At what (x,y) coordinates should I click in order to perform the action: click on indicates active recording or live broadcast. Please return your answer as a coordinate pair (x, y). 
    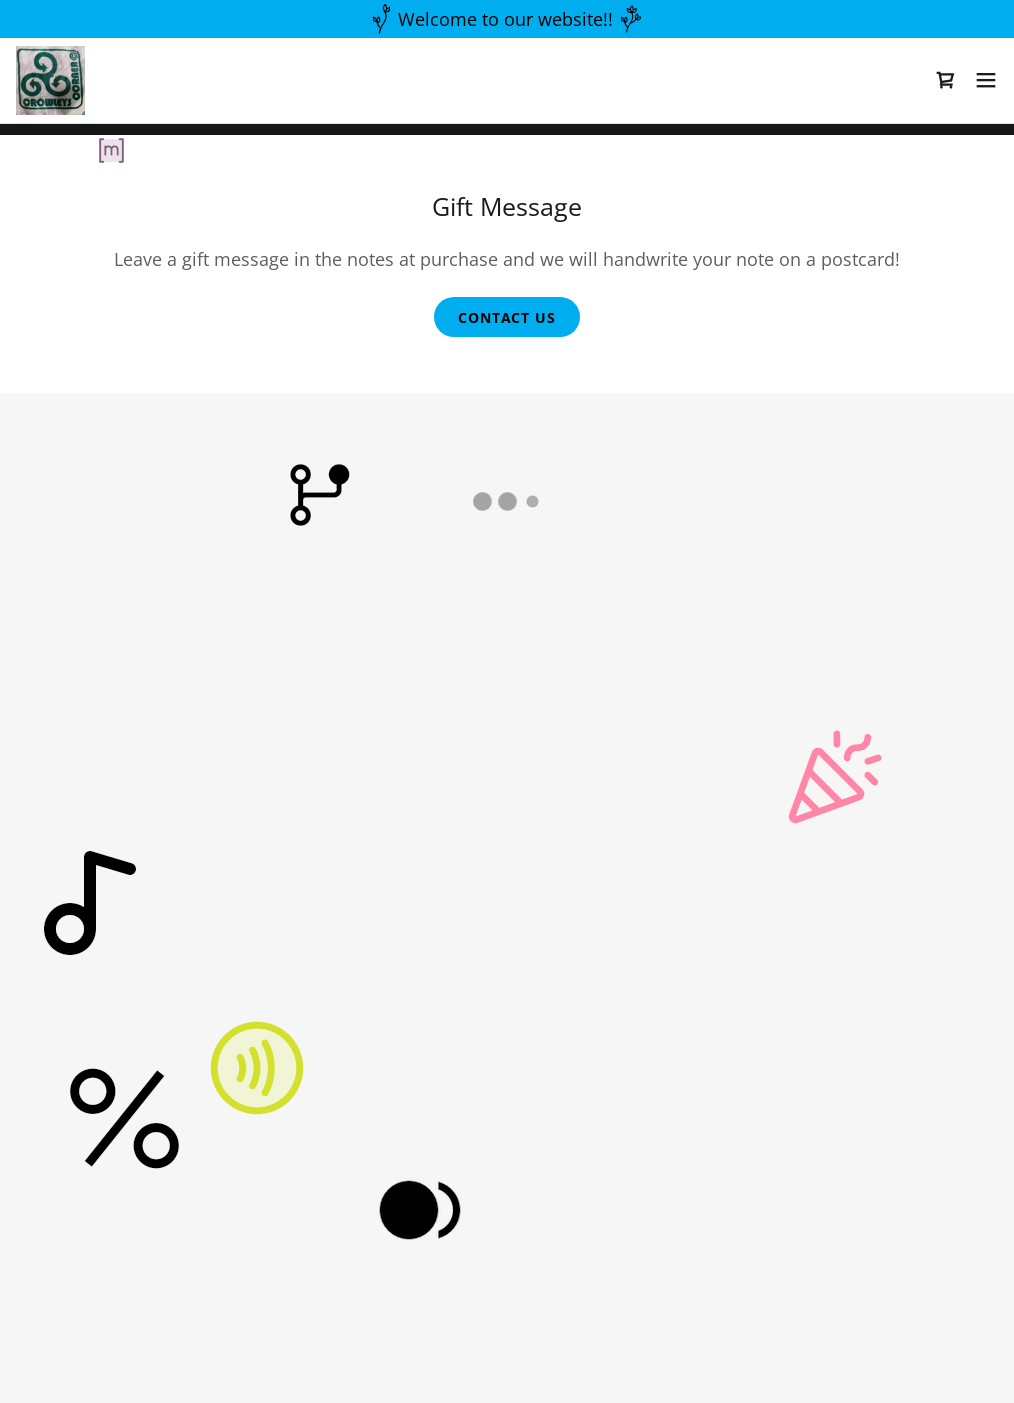
    Looking at the image, I should click on (420, 1210).